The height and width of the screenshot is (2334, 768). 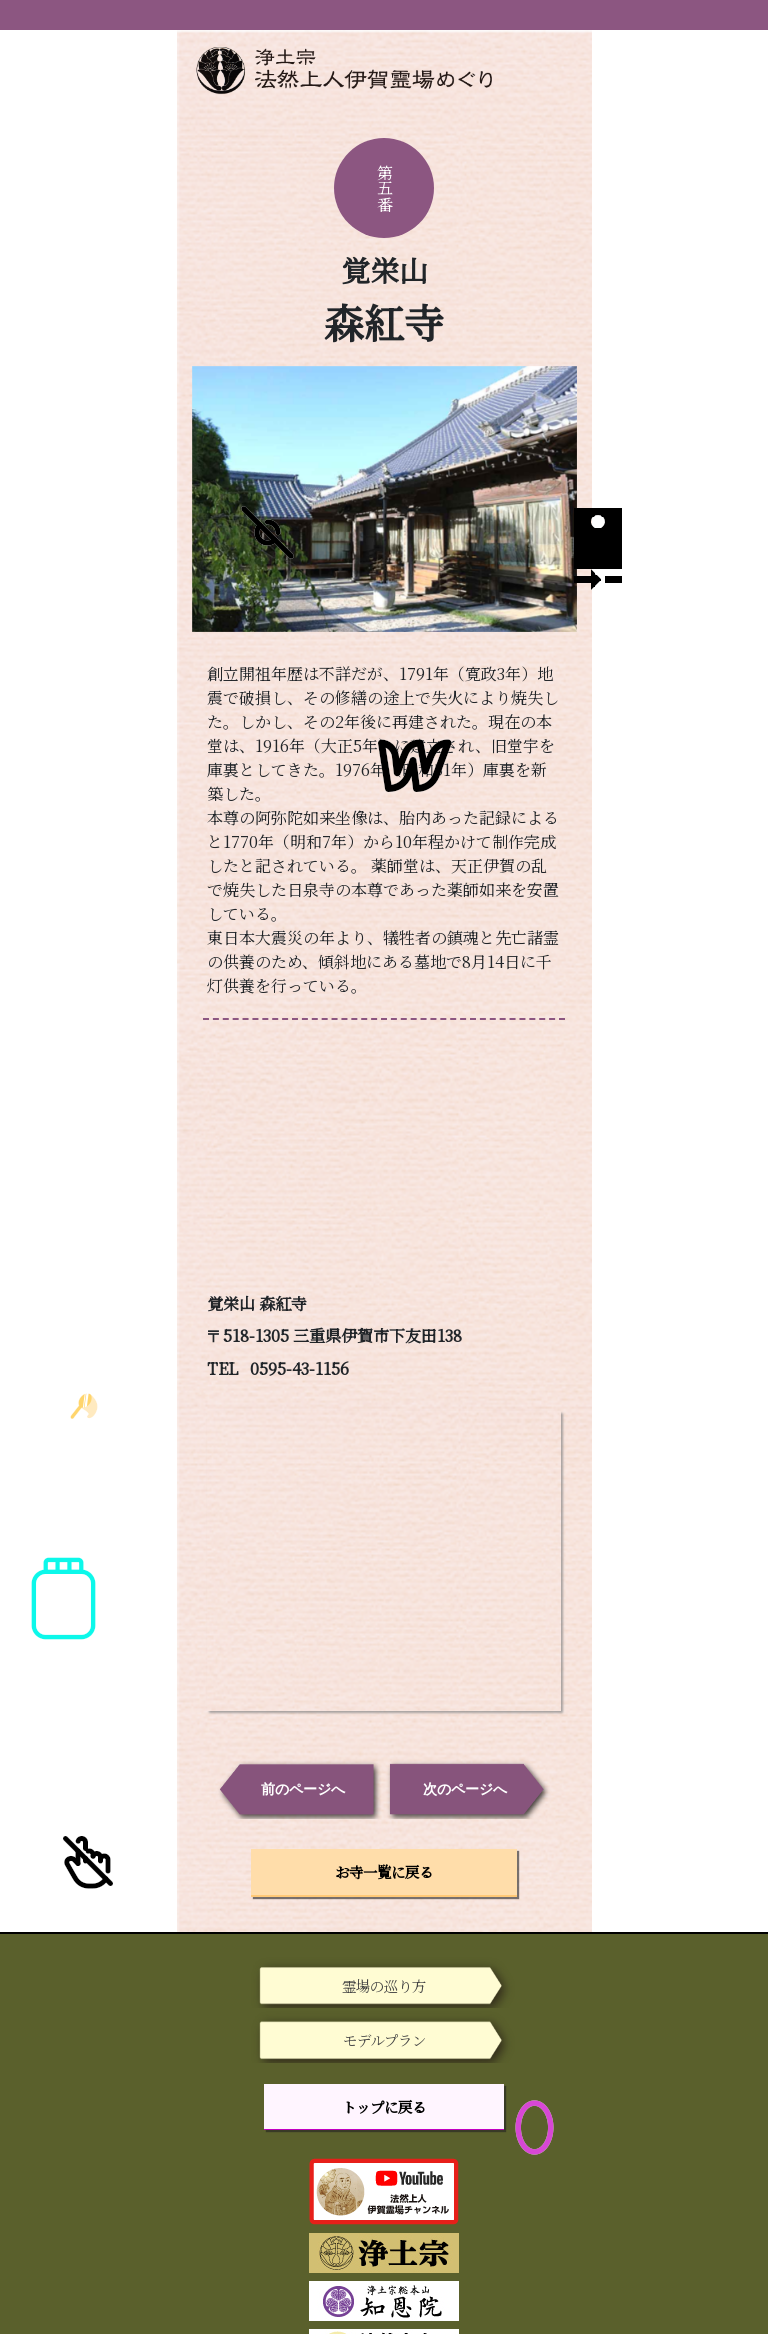 I want to click on store or save items to a collection, so click(x=63, y=1598).